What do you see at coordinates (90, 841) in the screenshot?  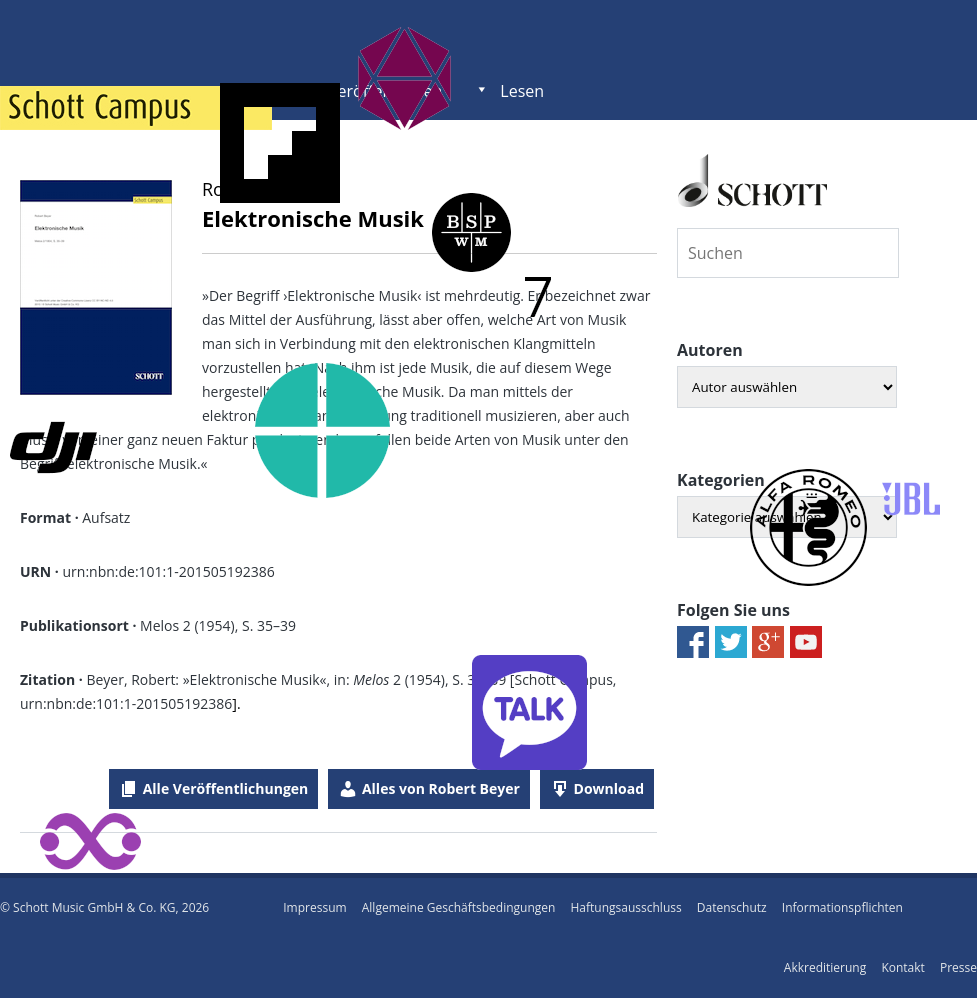 I see `immer library logo` at bounding box center [90, 841].